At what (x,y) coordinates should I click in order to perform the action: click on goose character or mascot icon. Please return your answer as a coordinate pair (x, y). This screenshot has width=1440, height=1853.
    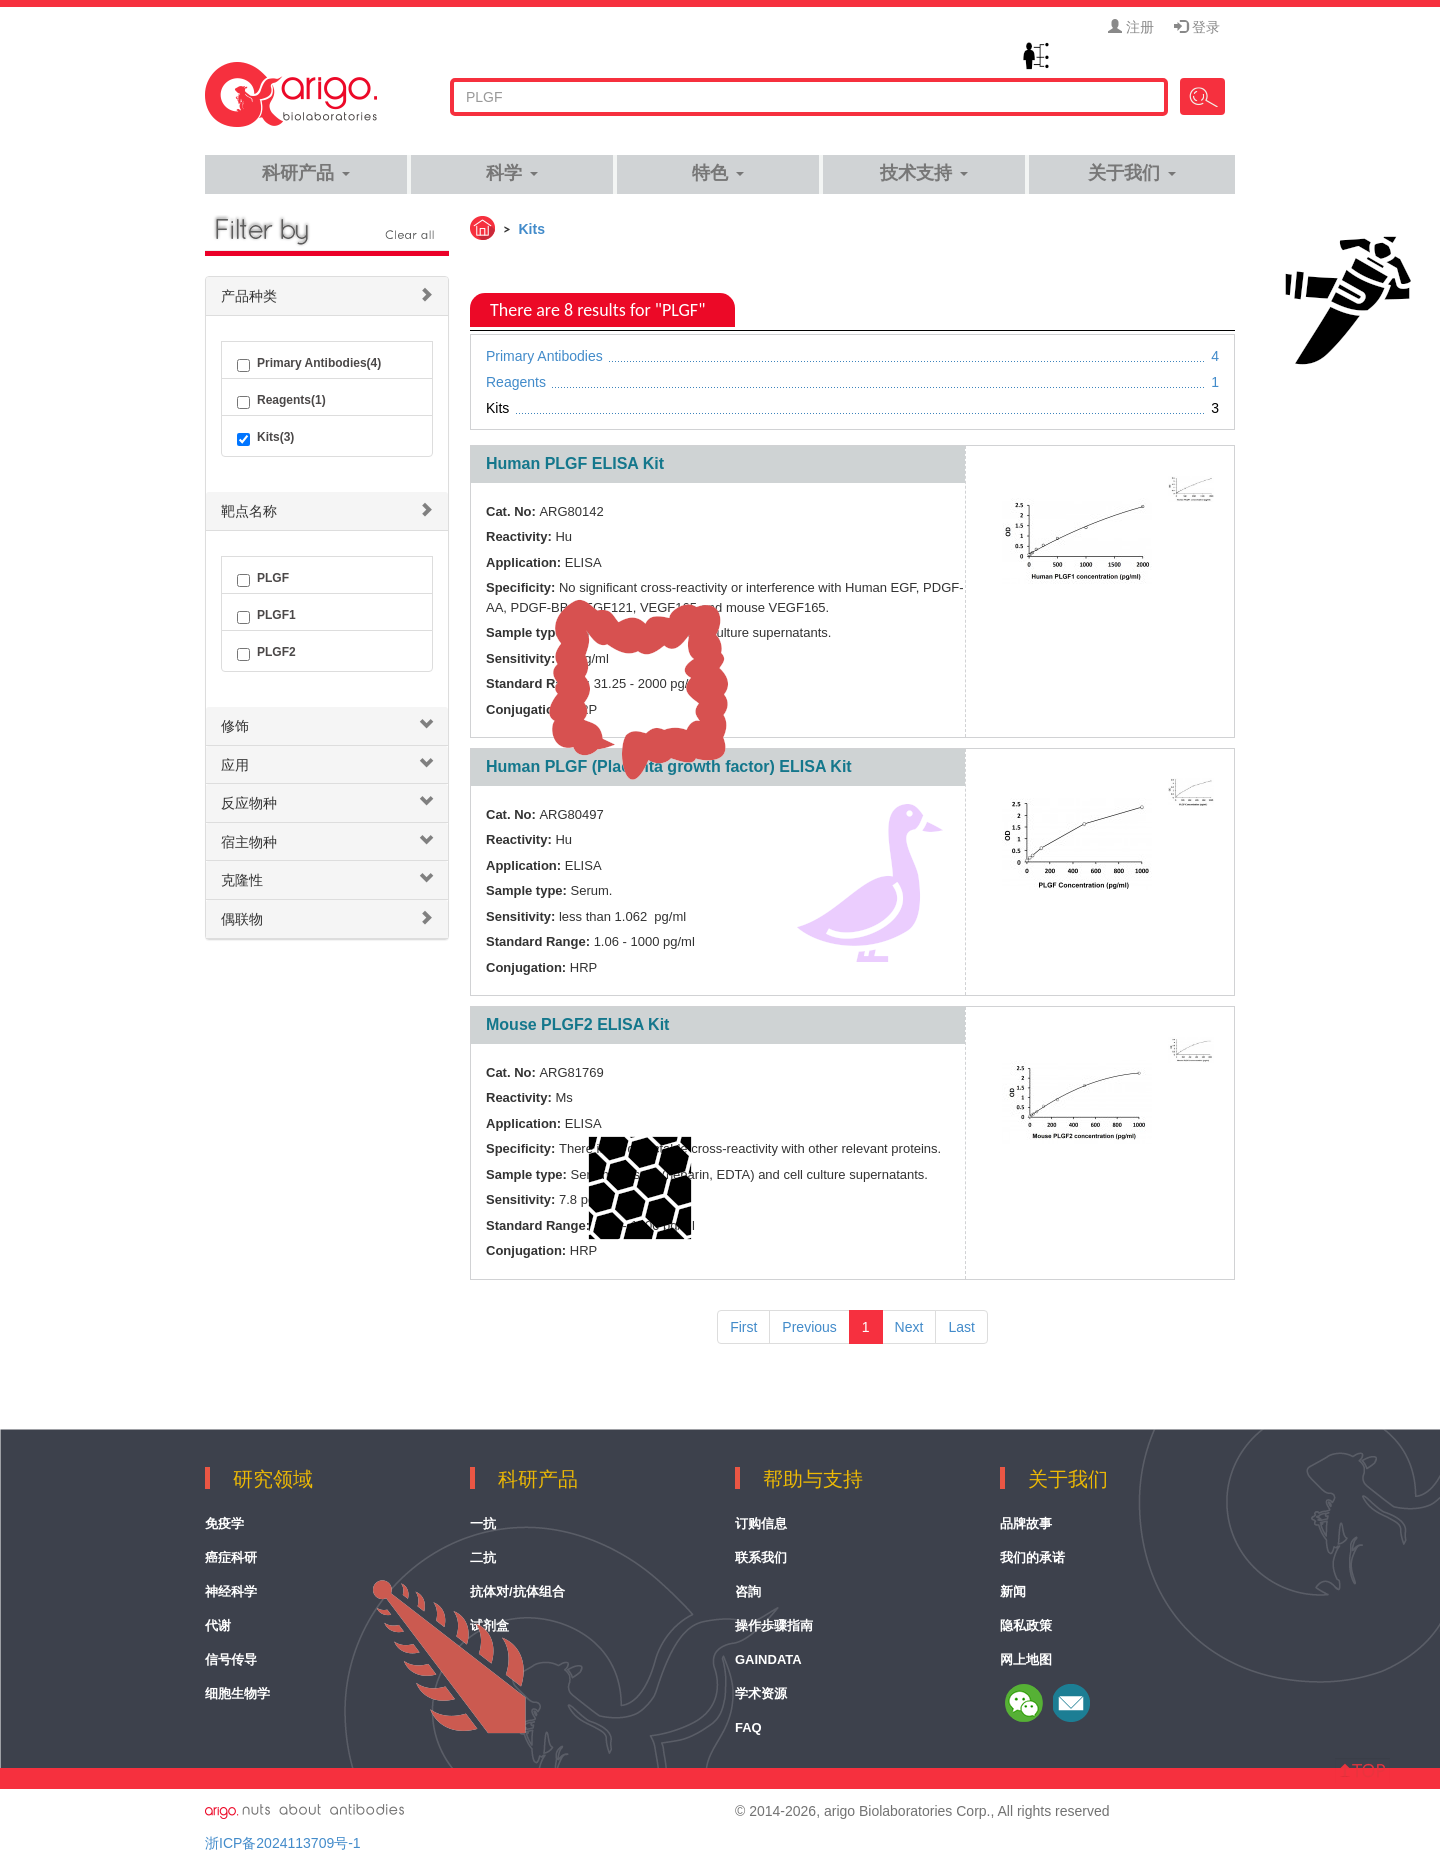
    Looking at the image, I should click on (870, 883).